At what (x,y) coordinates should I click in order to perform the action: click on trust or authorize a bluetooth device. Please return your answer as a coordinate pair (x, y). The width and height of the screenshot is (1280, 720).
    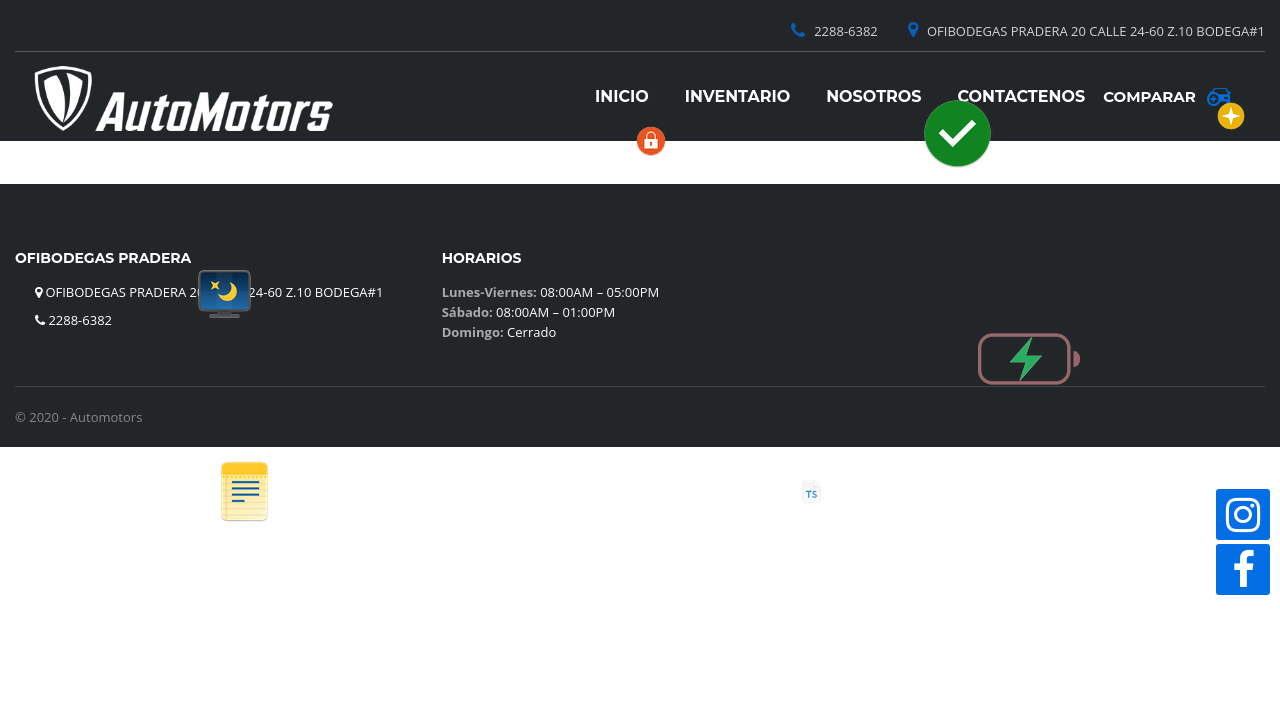
    Looking at the image, I should click on (1231, 116).